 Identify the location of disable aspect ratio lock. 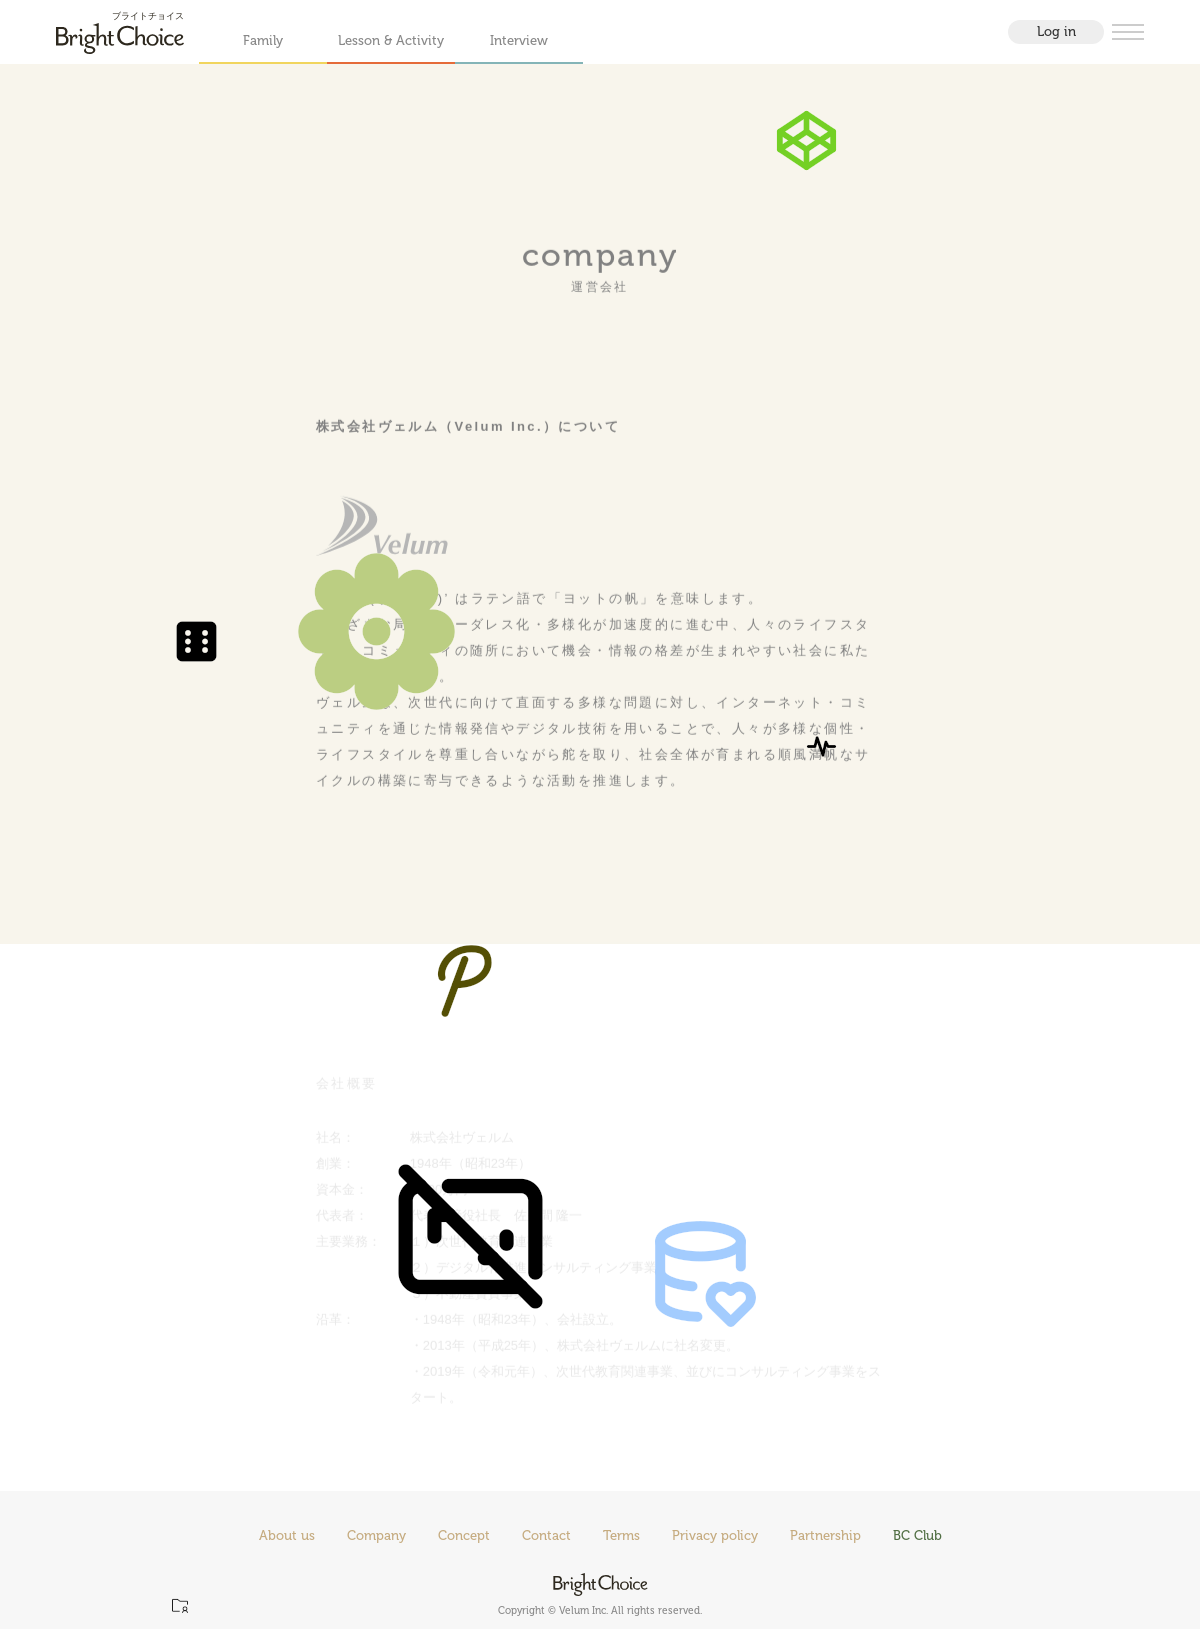
(470, 1236).